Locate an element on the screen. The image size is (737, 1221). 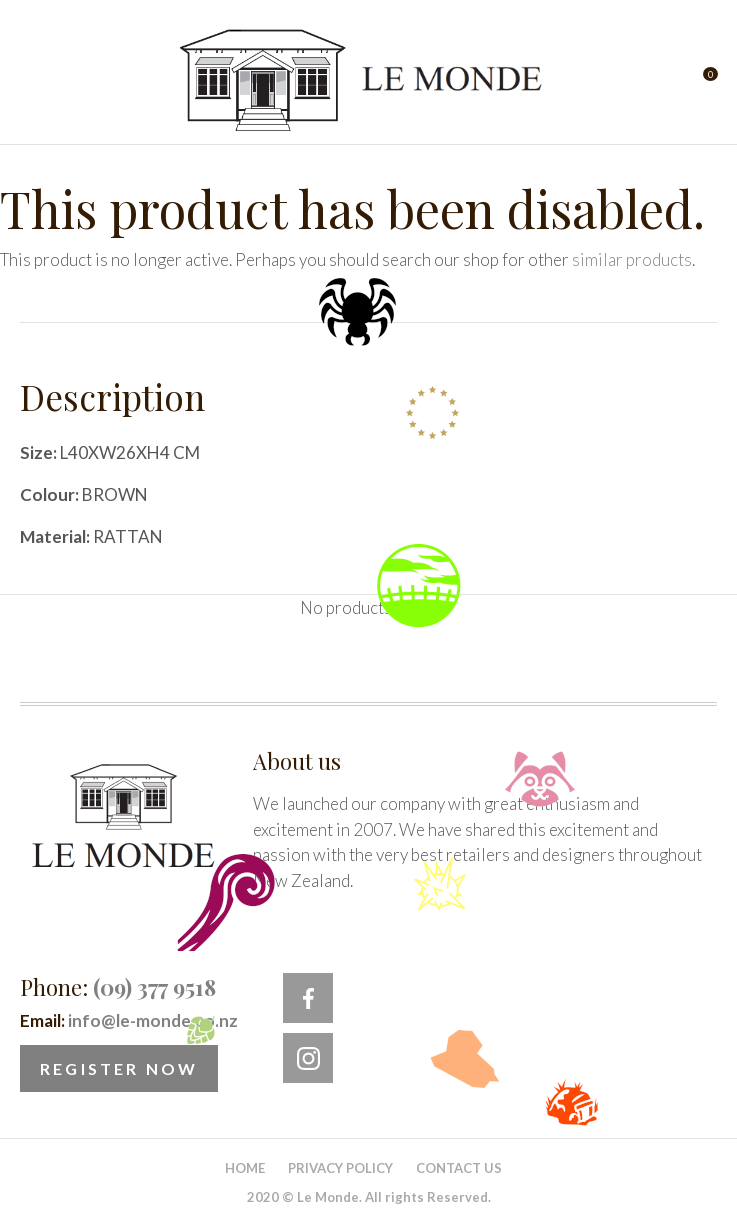
access farm or agricultural settings is located at coordinates (418, 585).